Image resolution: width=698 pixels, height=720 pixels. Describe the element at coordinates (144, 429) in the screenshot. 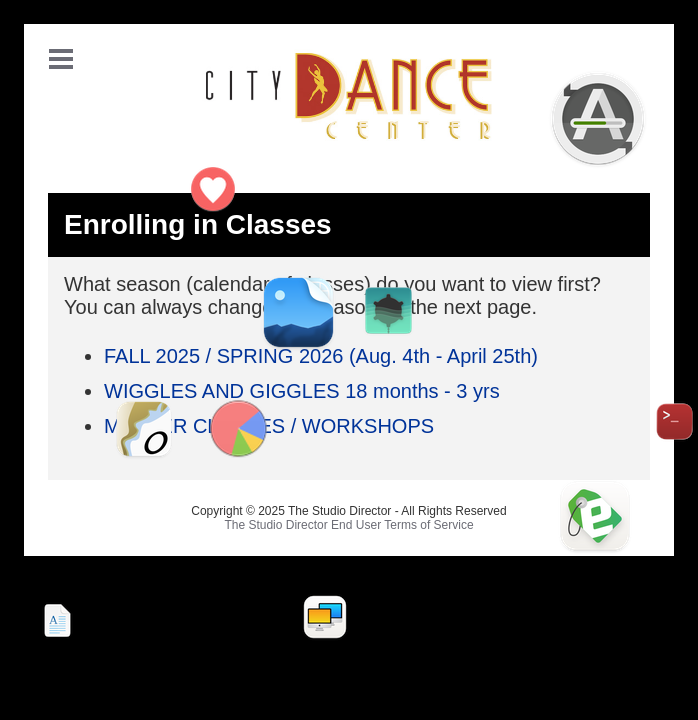

I see `open opencpn marine navigation app` at that location.